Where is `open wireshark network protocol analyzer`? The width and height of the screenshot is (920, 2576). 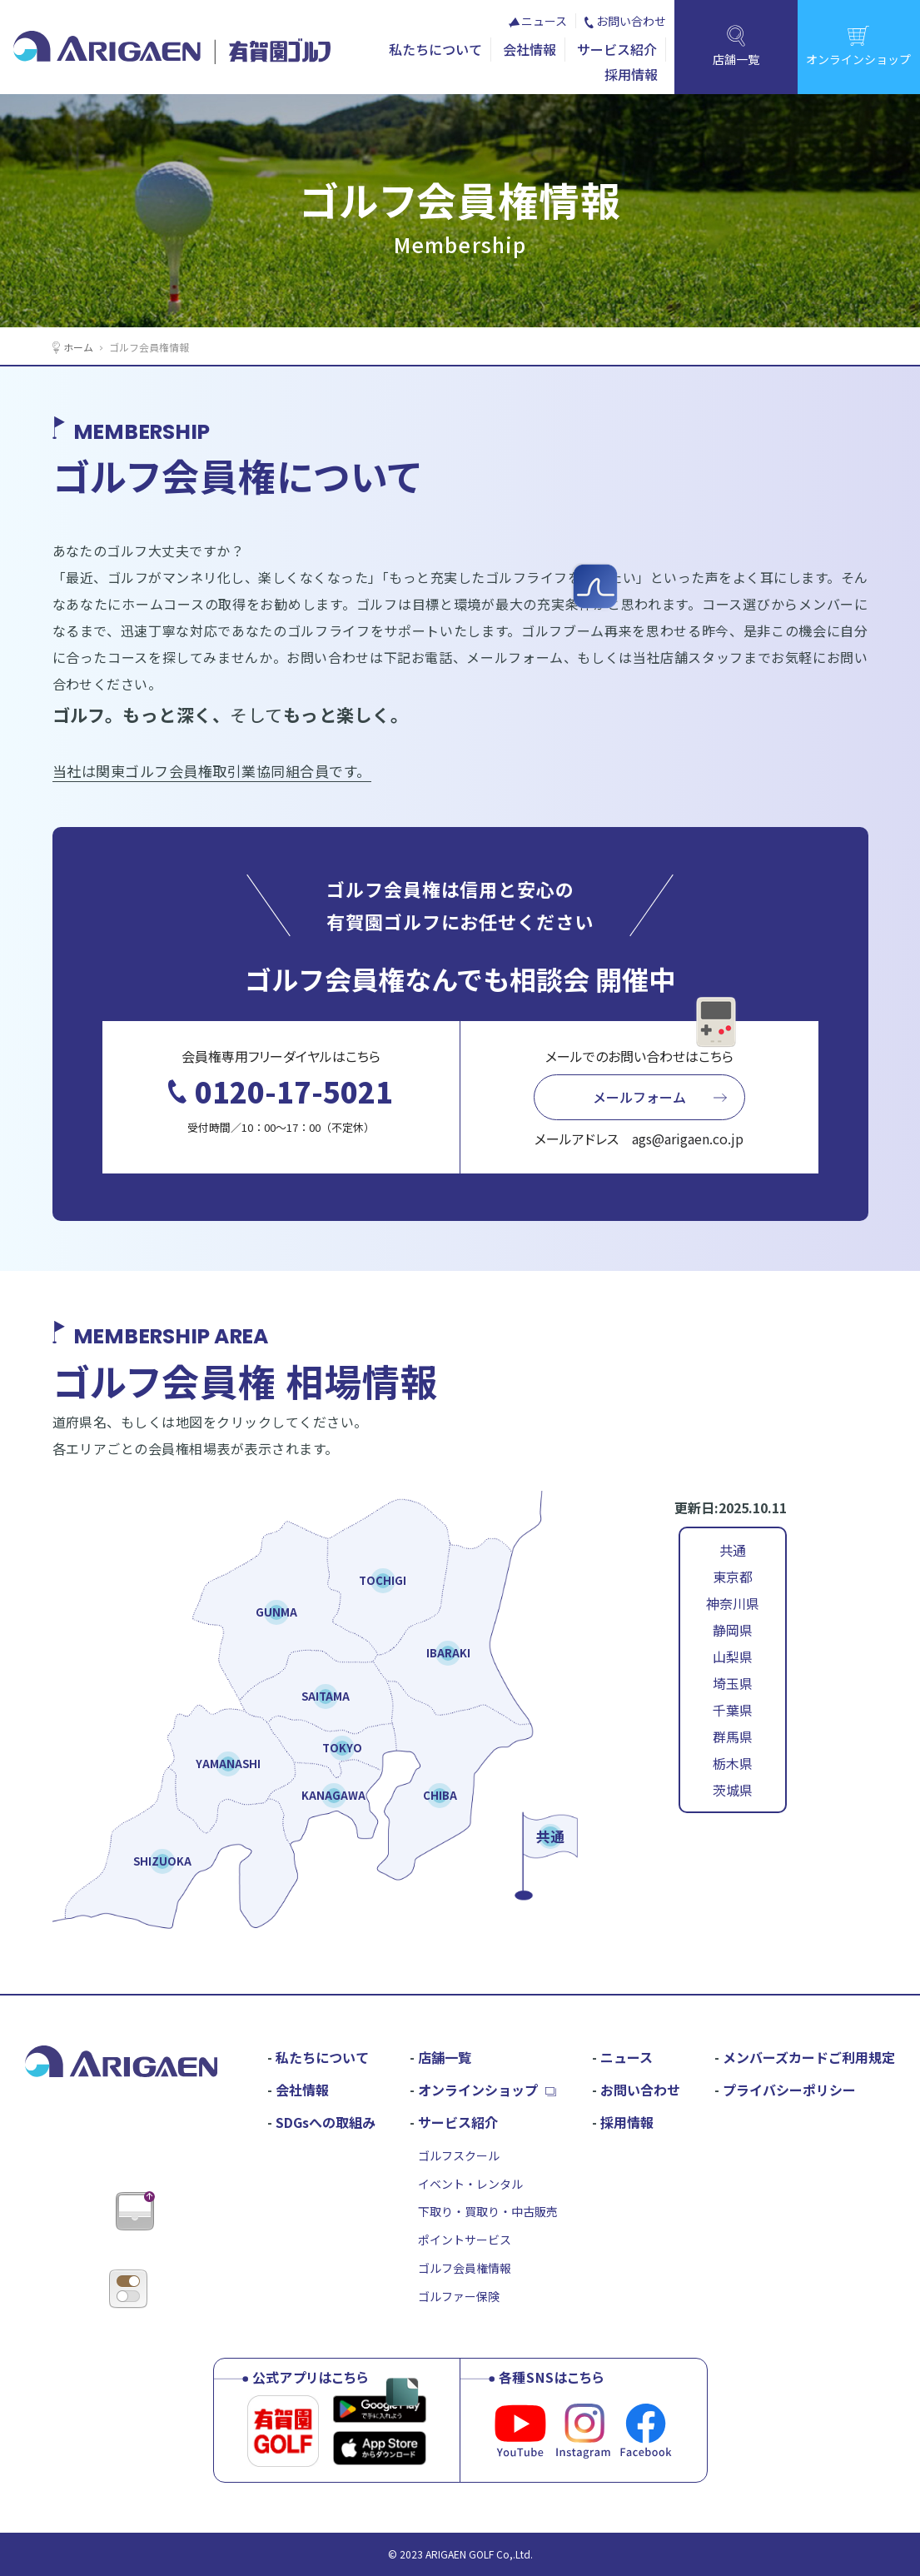
open wireshark network protocol analyzer is located at coordinates (595, 586).